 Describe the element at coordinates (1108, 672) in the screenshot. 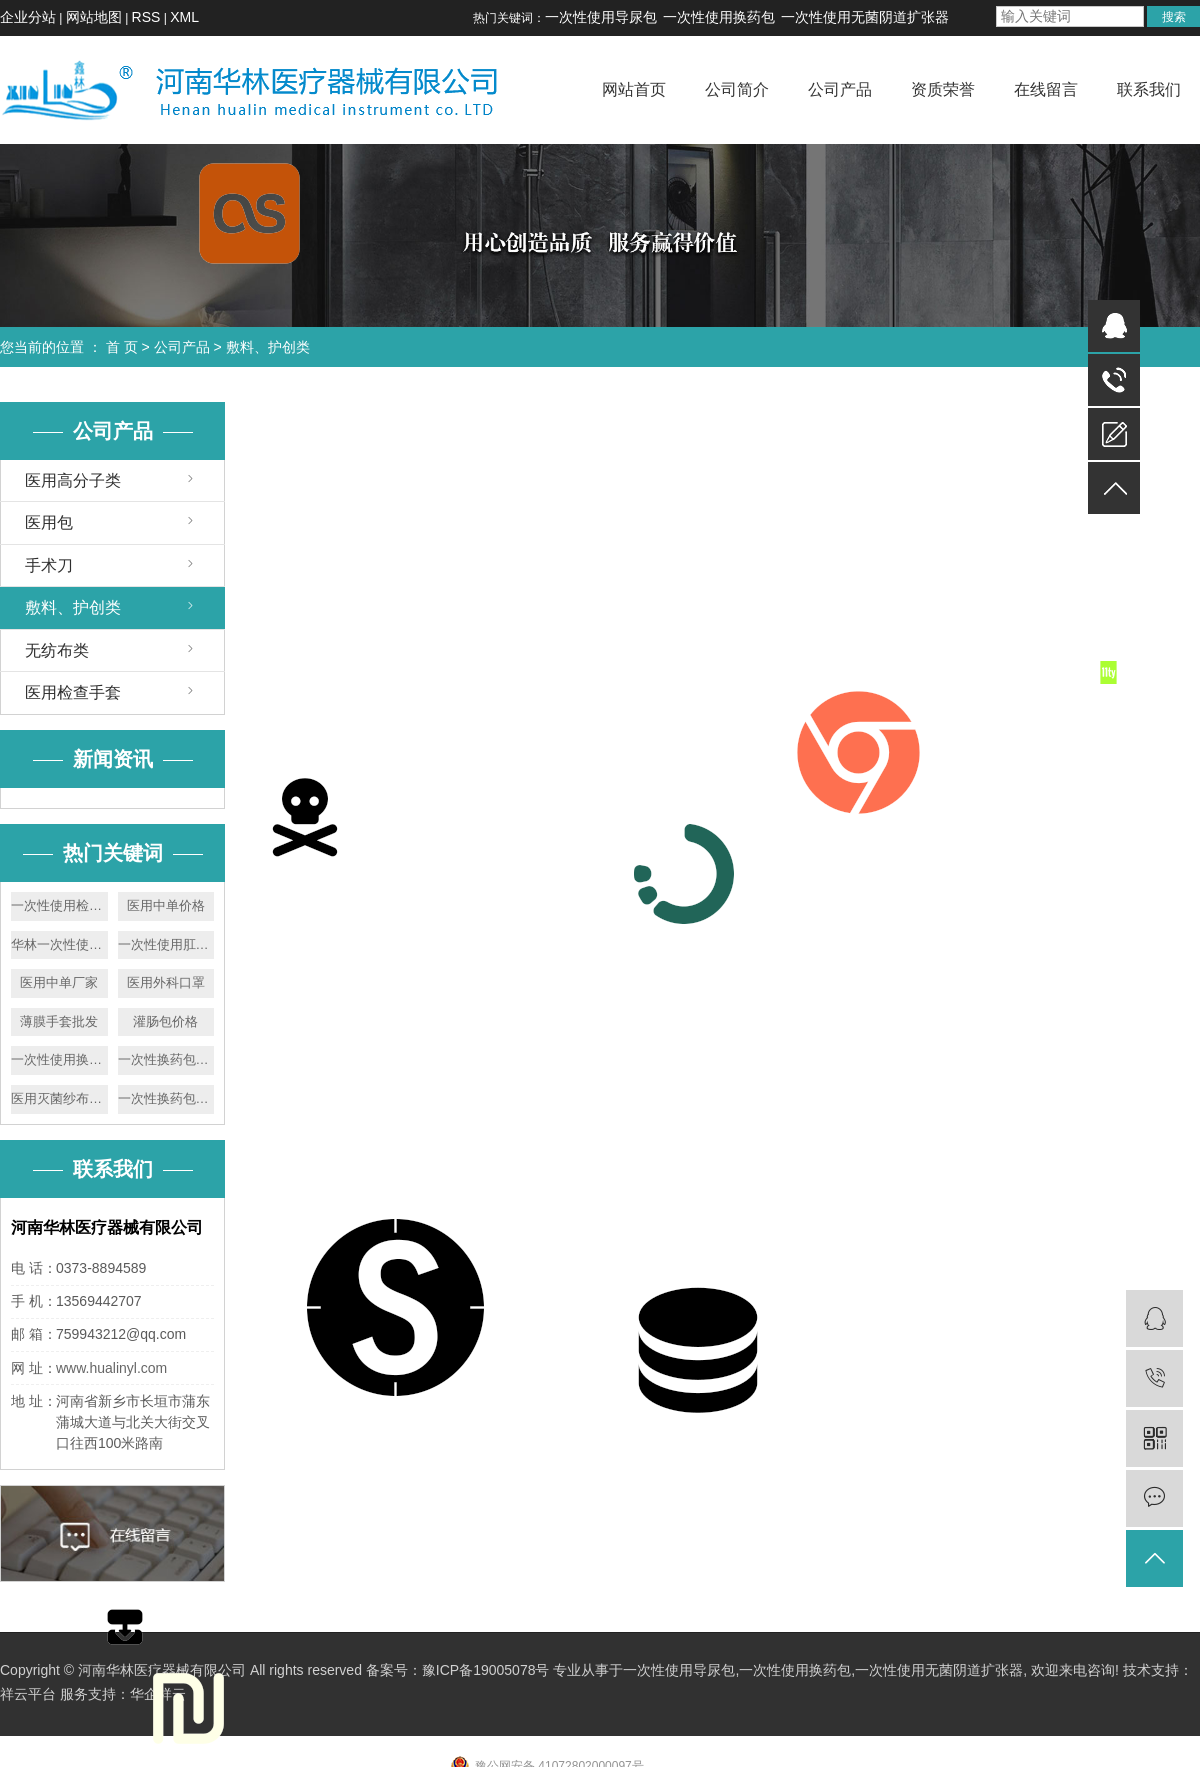

I see `eleventy (11ty) static site generator logo` at that location.